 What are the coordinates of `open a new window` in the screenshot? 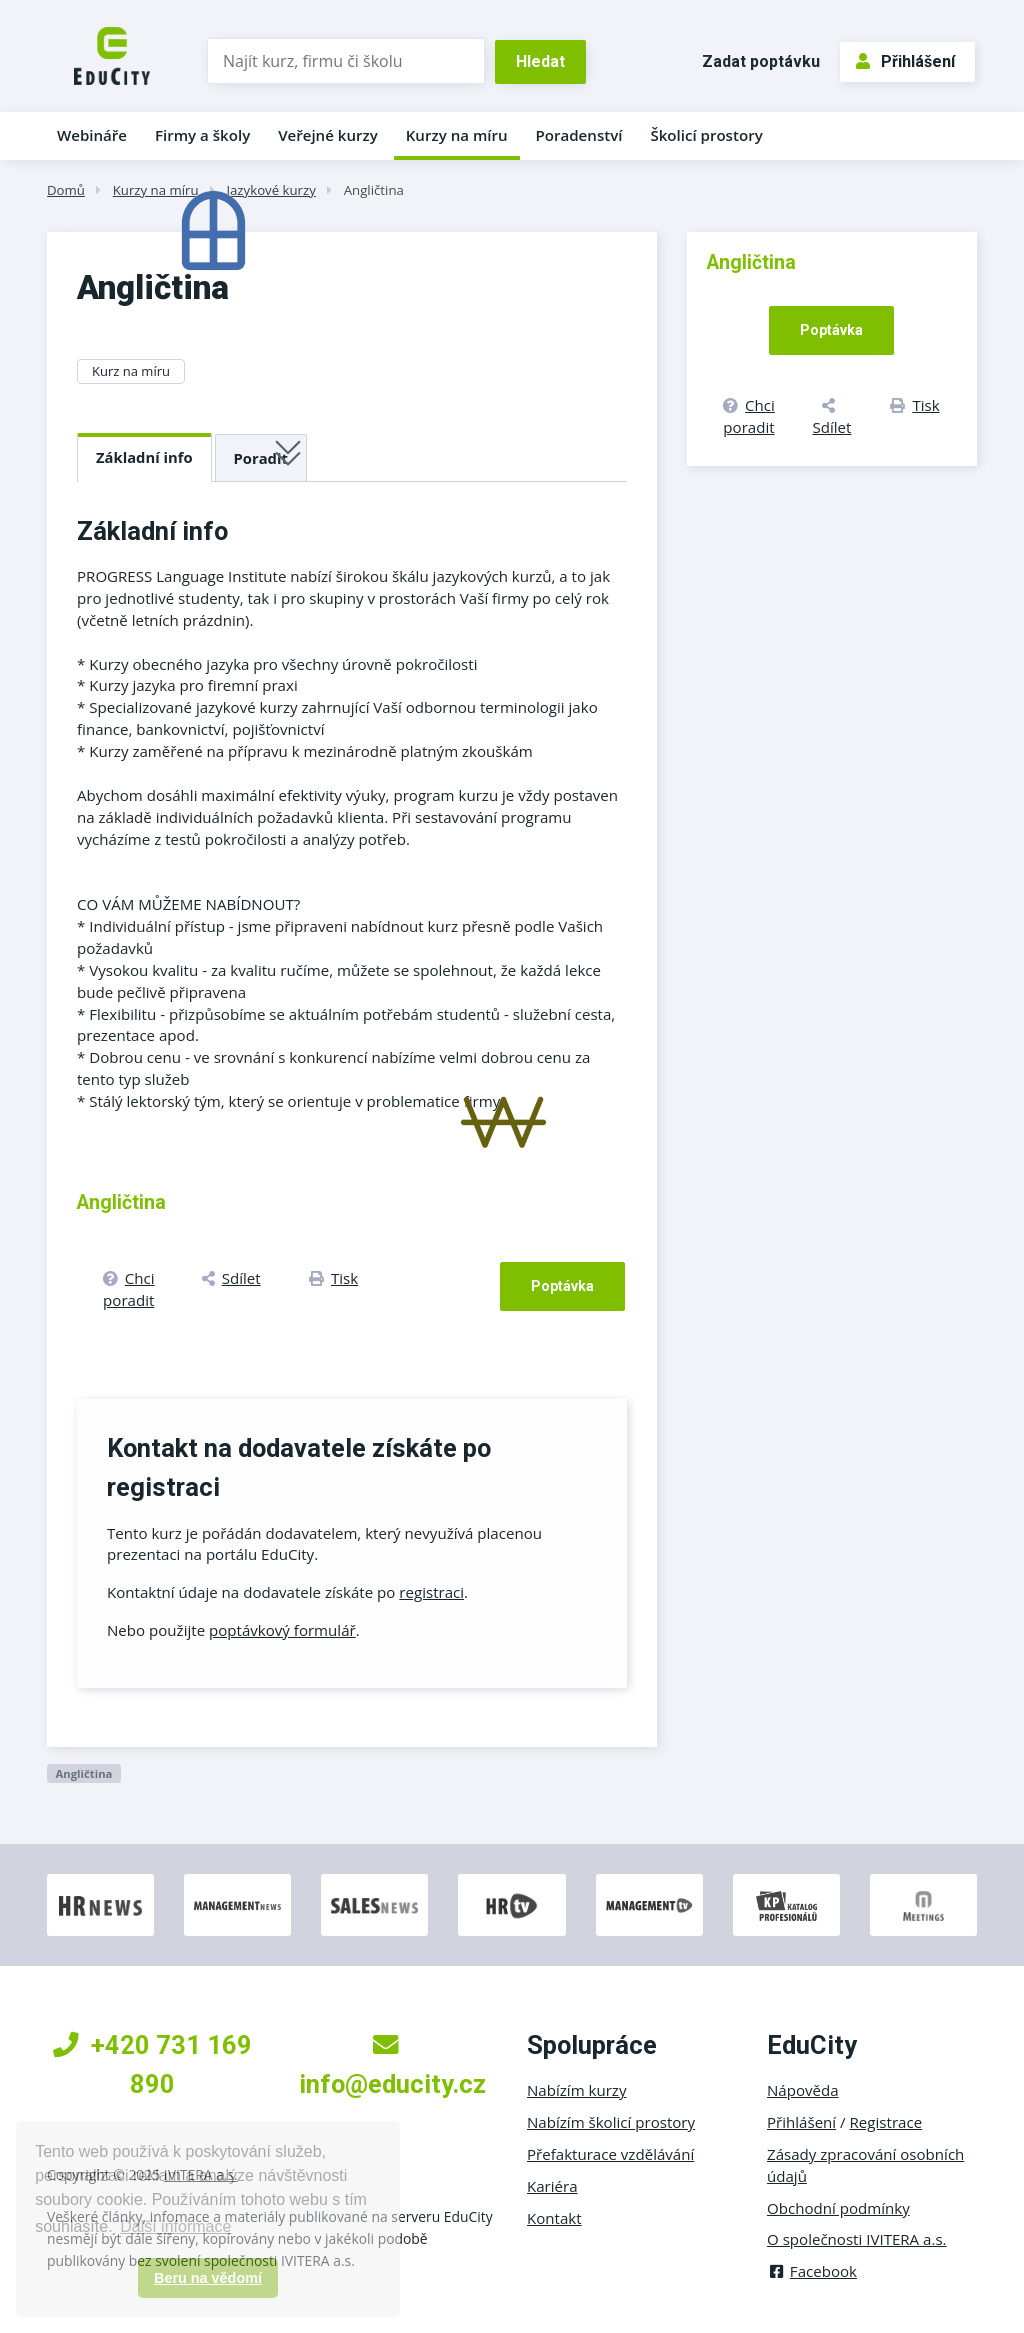 It's located at (213, 230).